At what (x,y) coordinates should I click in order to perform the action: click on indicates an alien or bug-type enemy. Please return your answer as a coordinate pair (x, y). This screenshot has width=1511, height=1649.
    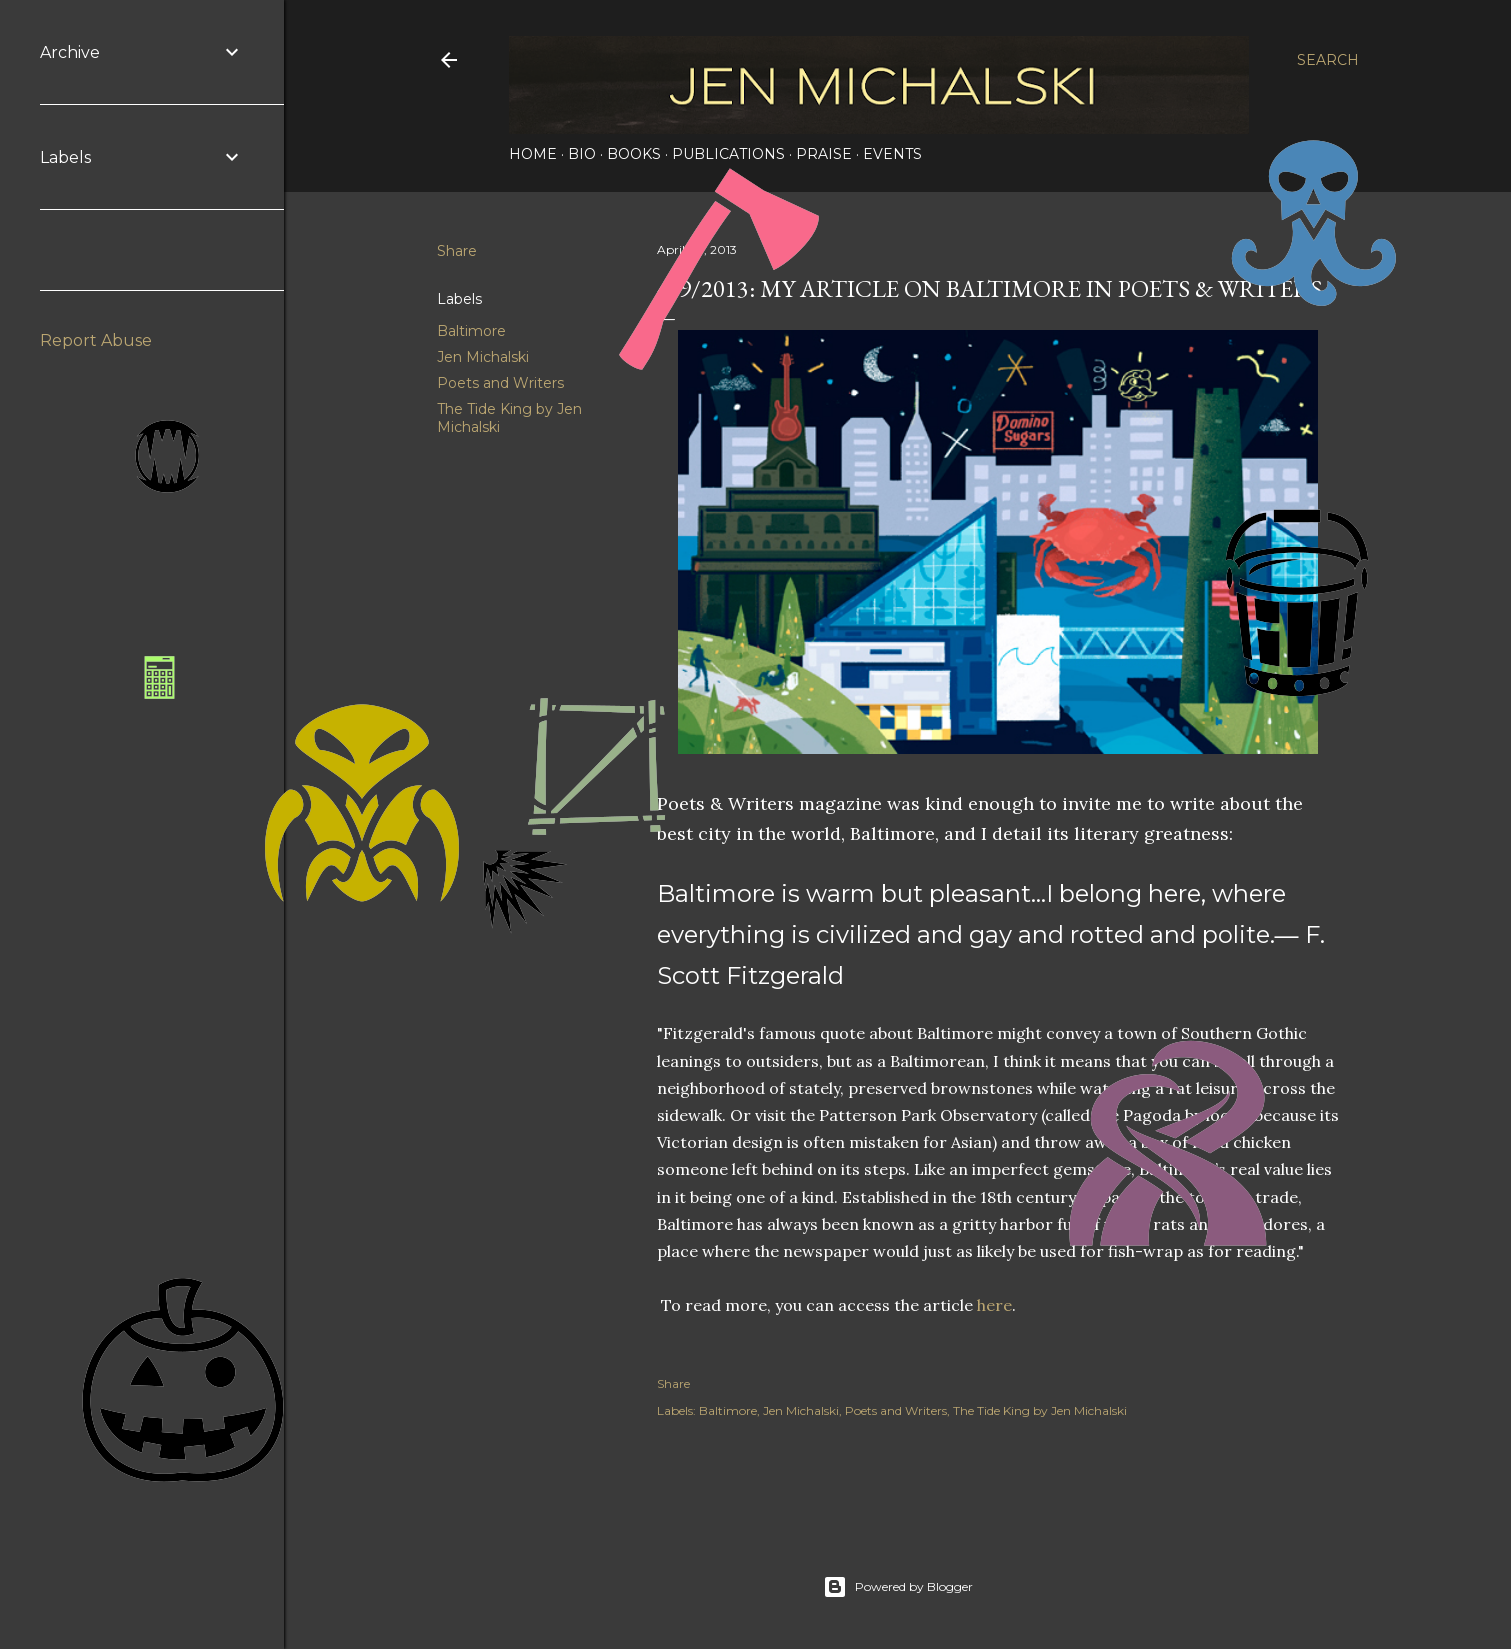
    Looking at the image, I should click on (362, 803).